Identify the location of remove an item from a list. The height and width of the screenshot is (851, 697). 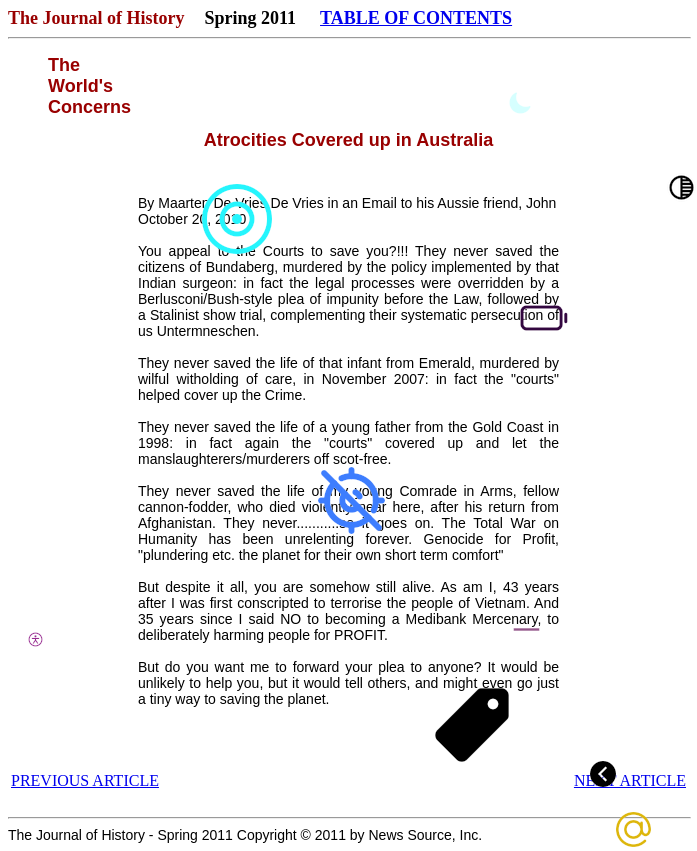
(526, 629).